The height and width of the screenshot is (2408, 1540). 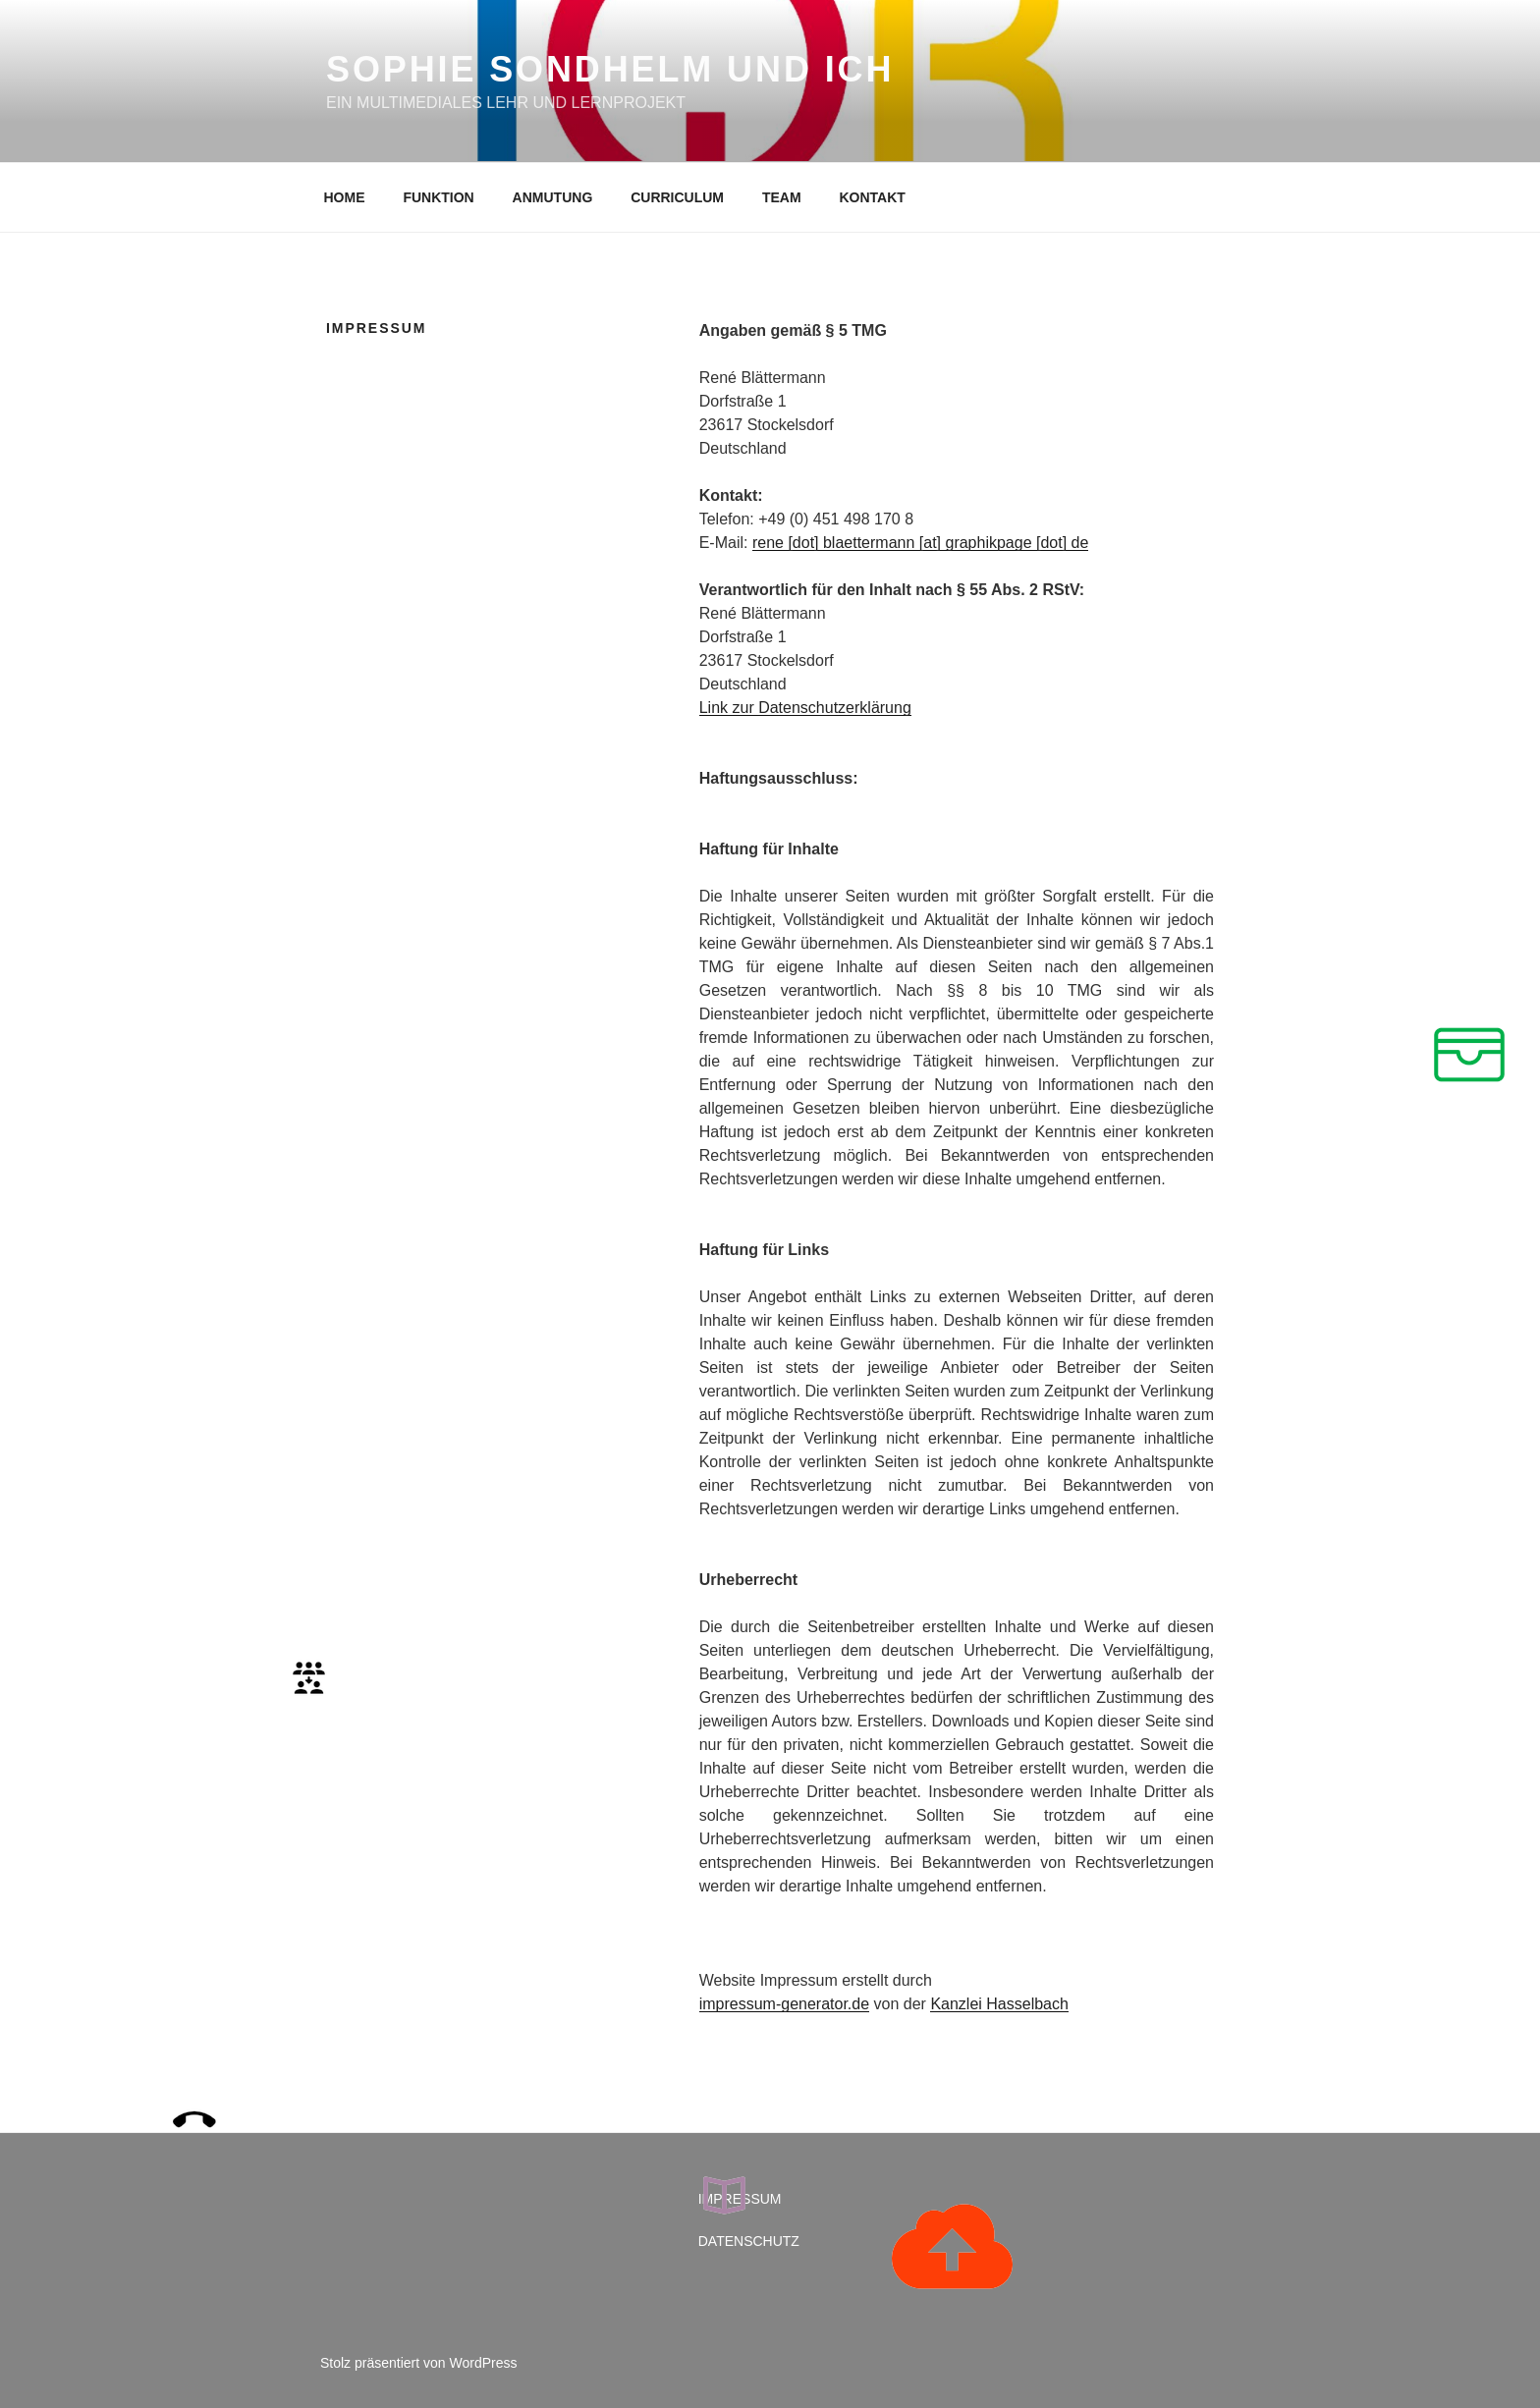 What do you see at coordinates (1469, 1055) in the screenshot?
I see `access your wallet or payment cards` at bounding box center [1469, 1055].